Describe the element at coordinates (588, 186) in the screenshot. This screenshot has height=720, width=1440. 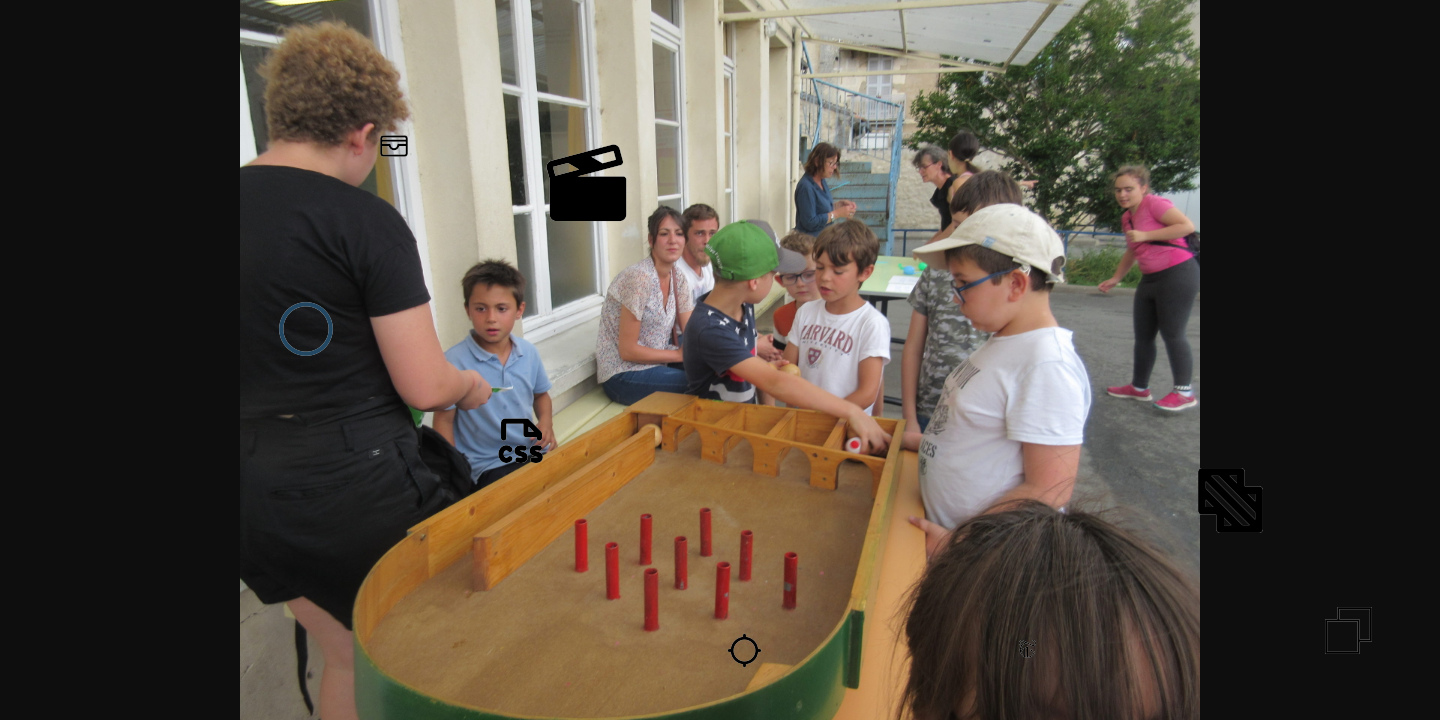
I see `access video or movie content` at that location.